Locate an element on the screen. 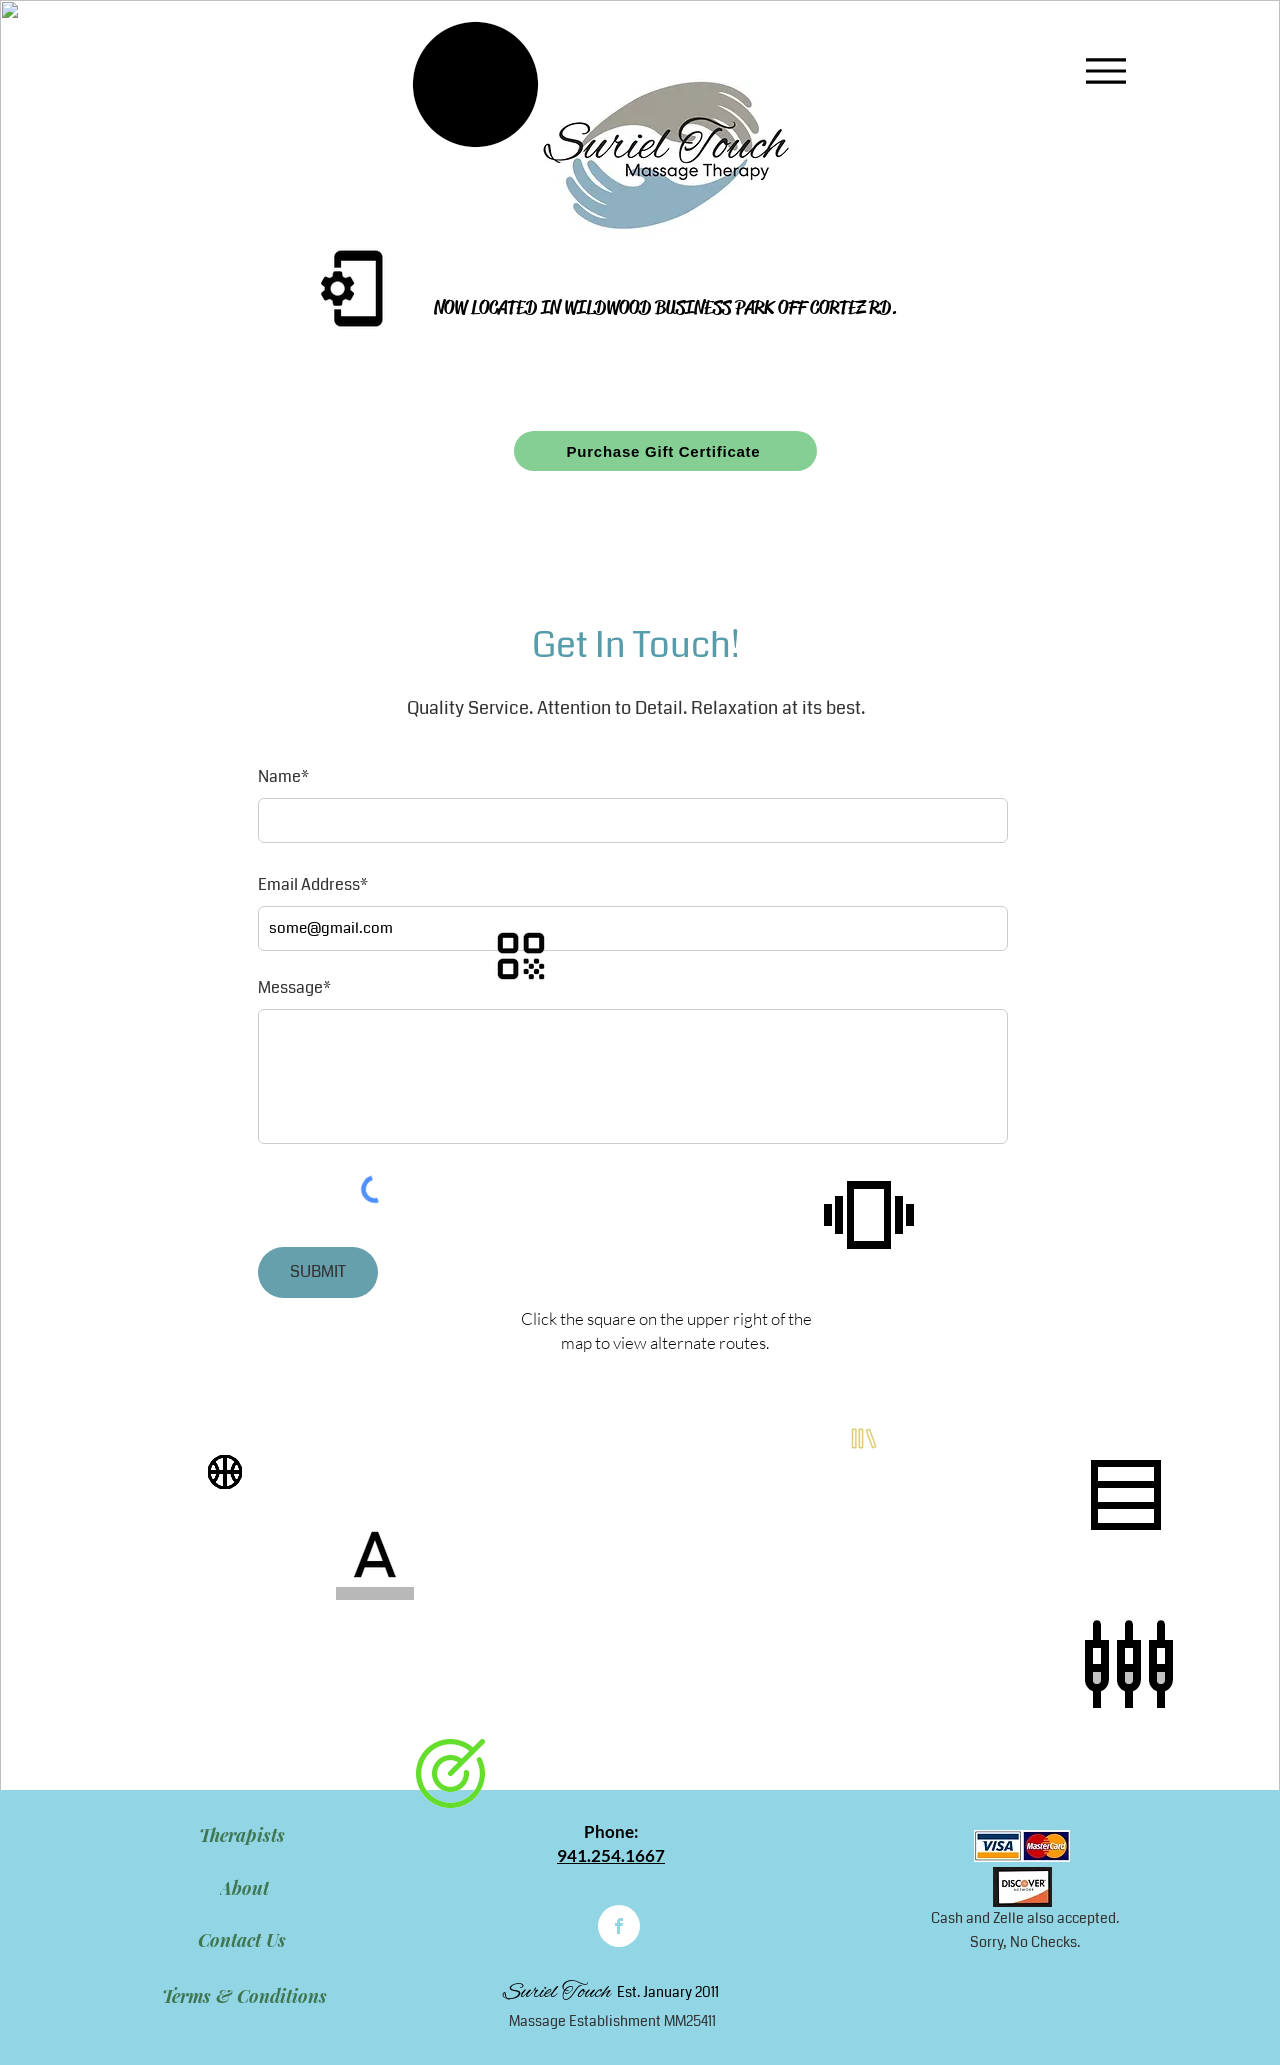  indicates a selected or active state is located at coordinates (475, 84).